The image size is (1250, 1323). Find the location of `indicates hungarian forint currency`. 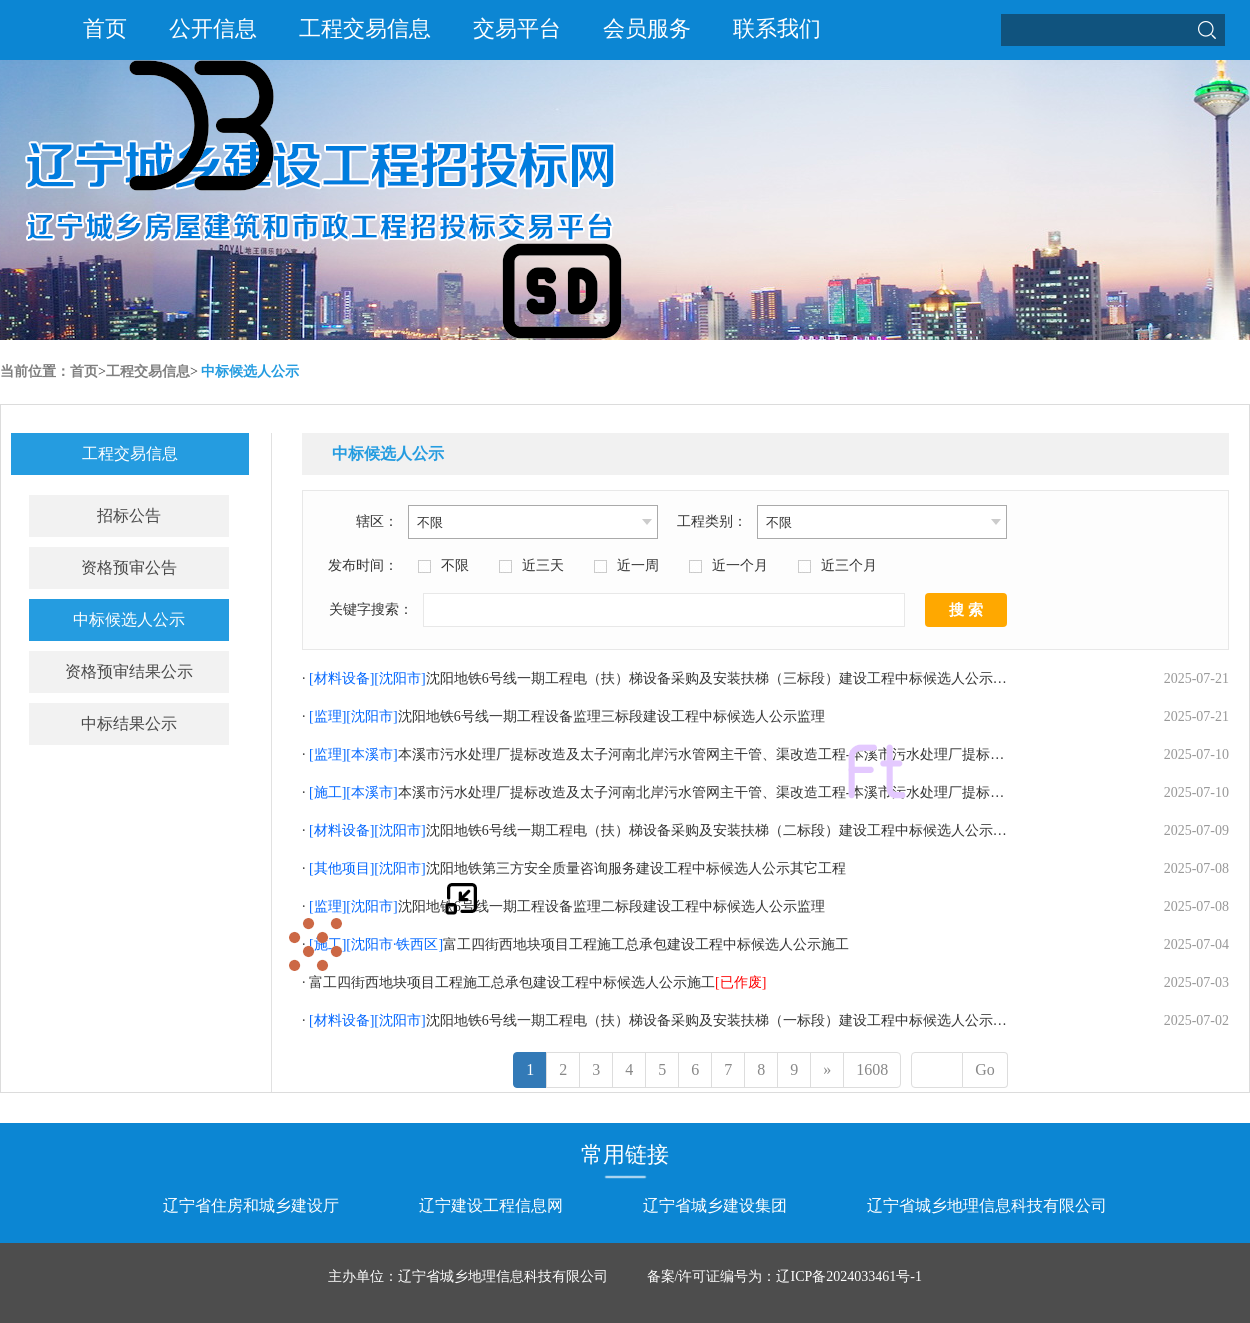

indicates hungarian forint currency is located at coordinates (877, 773).